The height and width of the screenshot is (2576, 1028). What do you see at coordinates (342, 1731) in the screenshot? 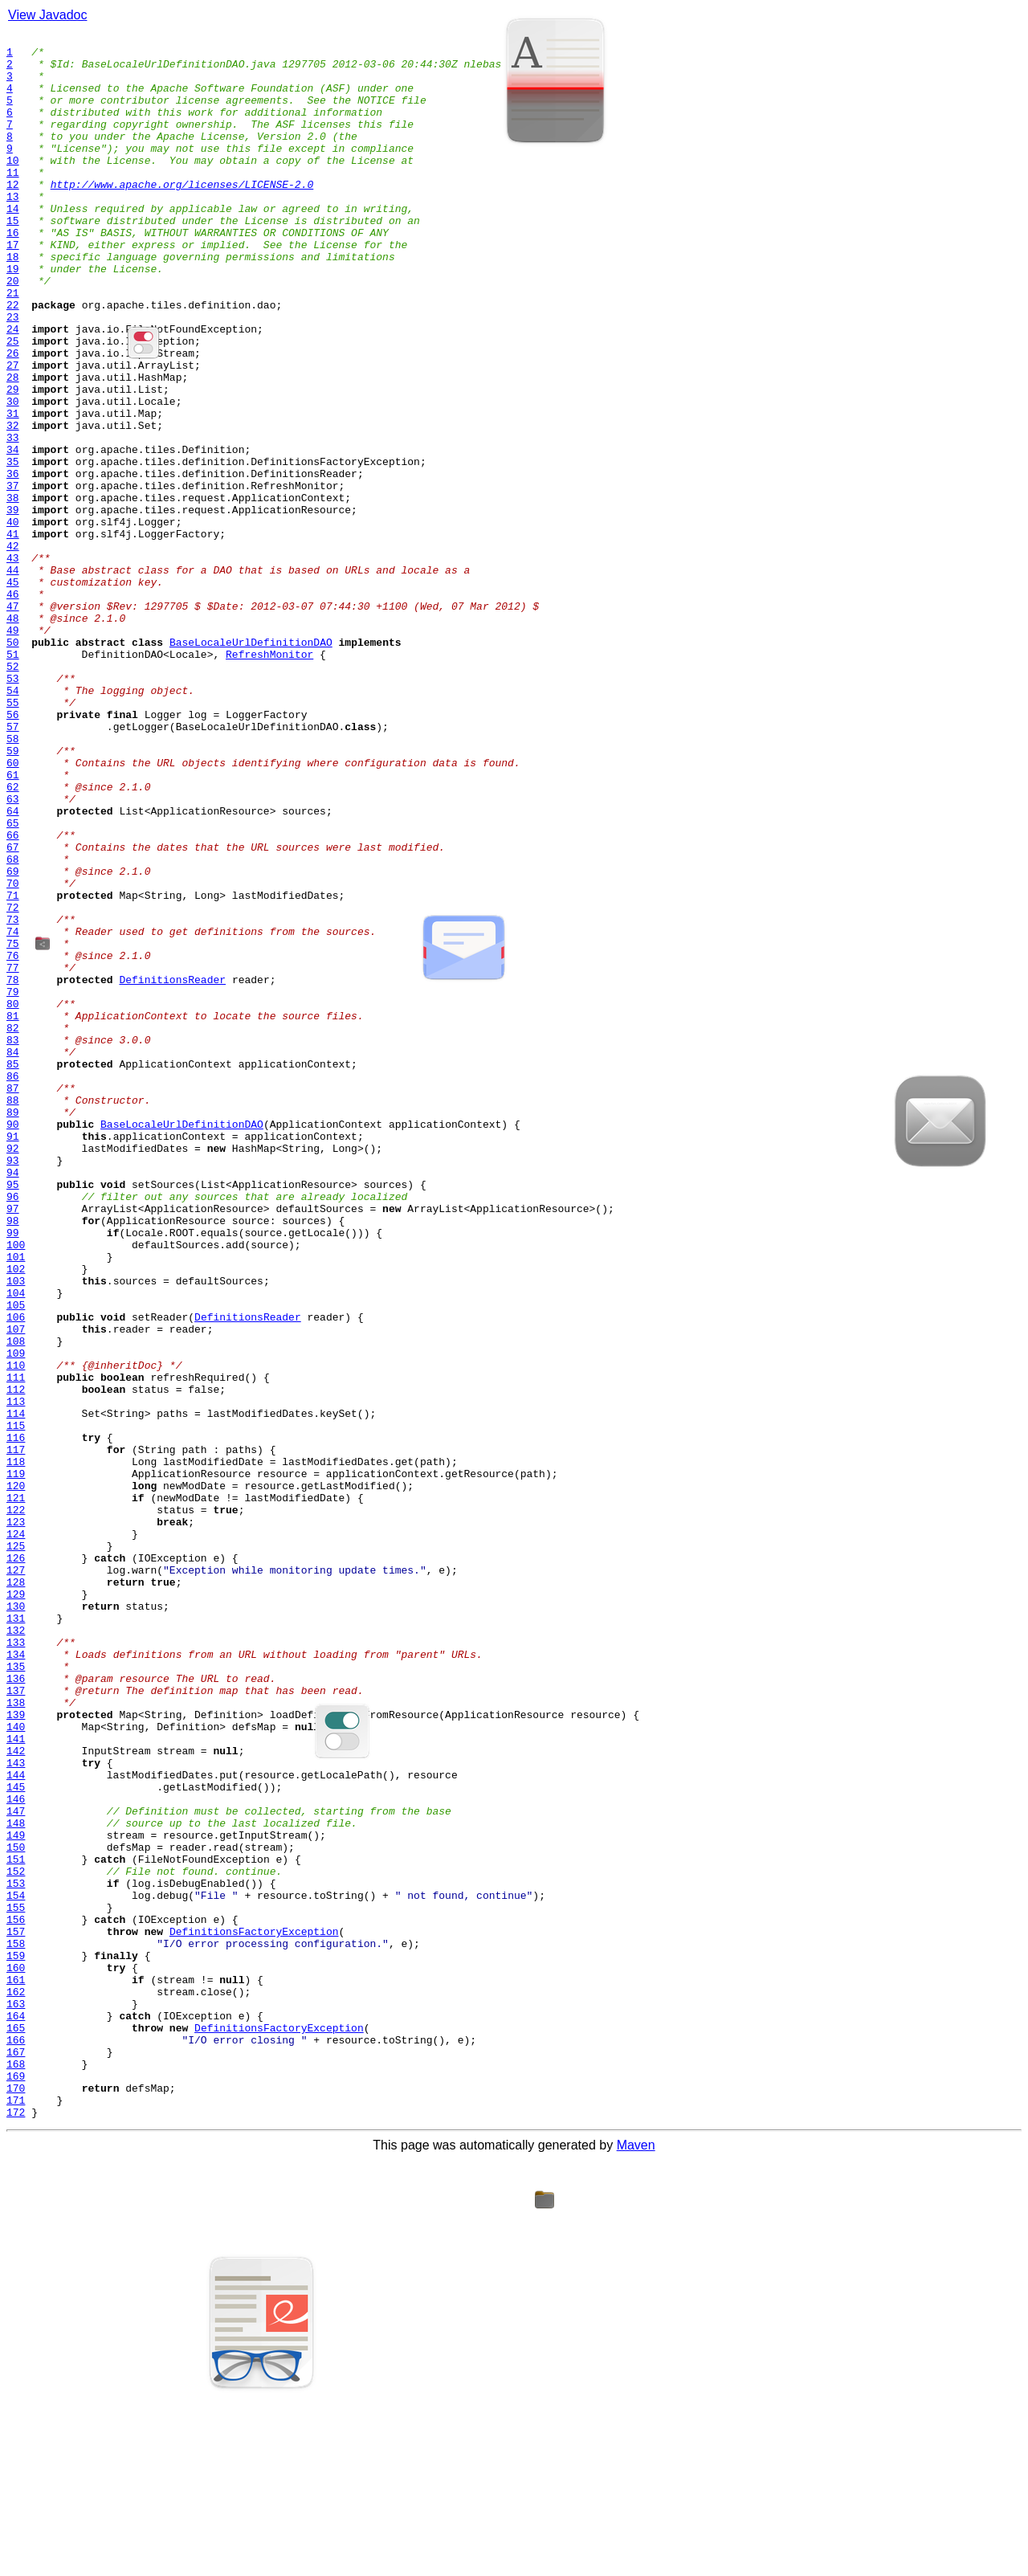
I see `open desktop preferences or system settings` at bounding box center [342, 1731].